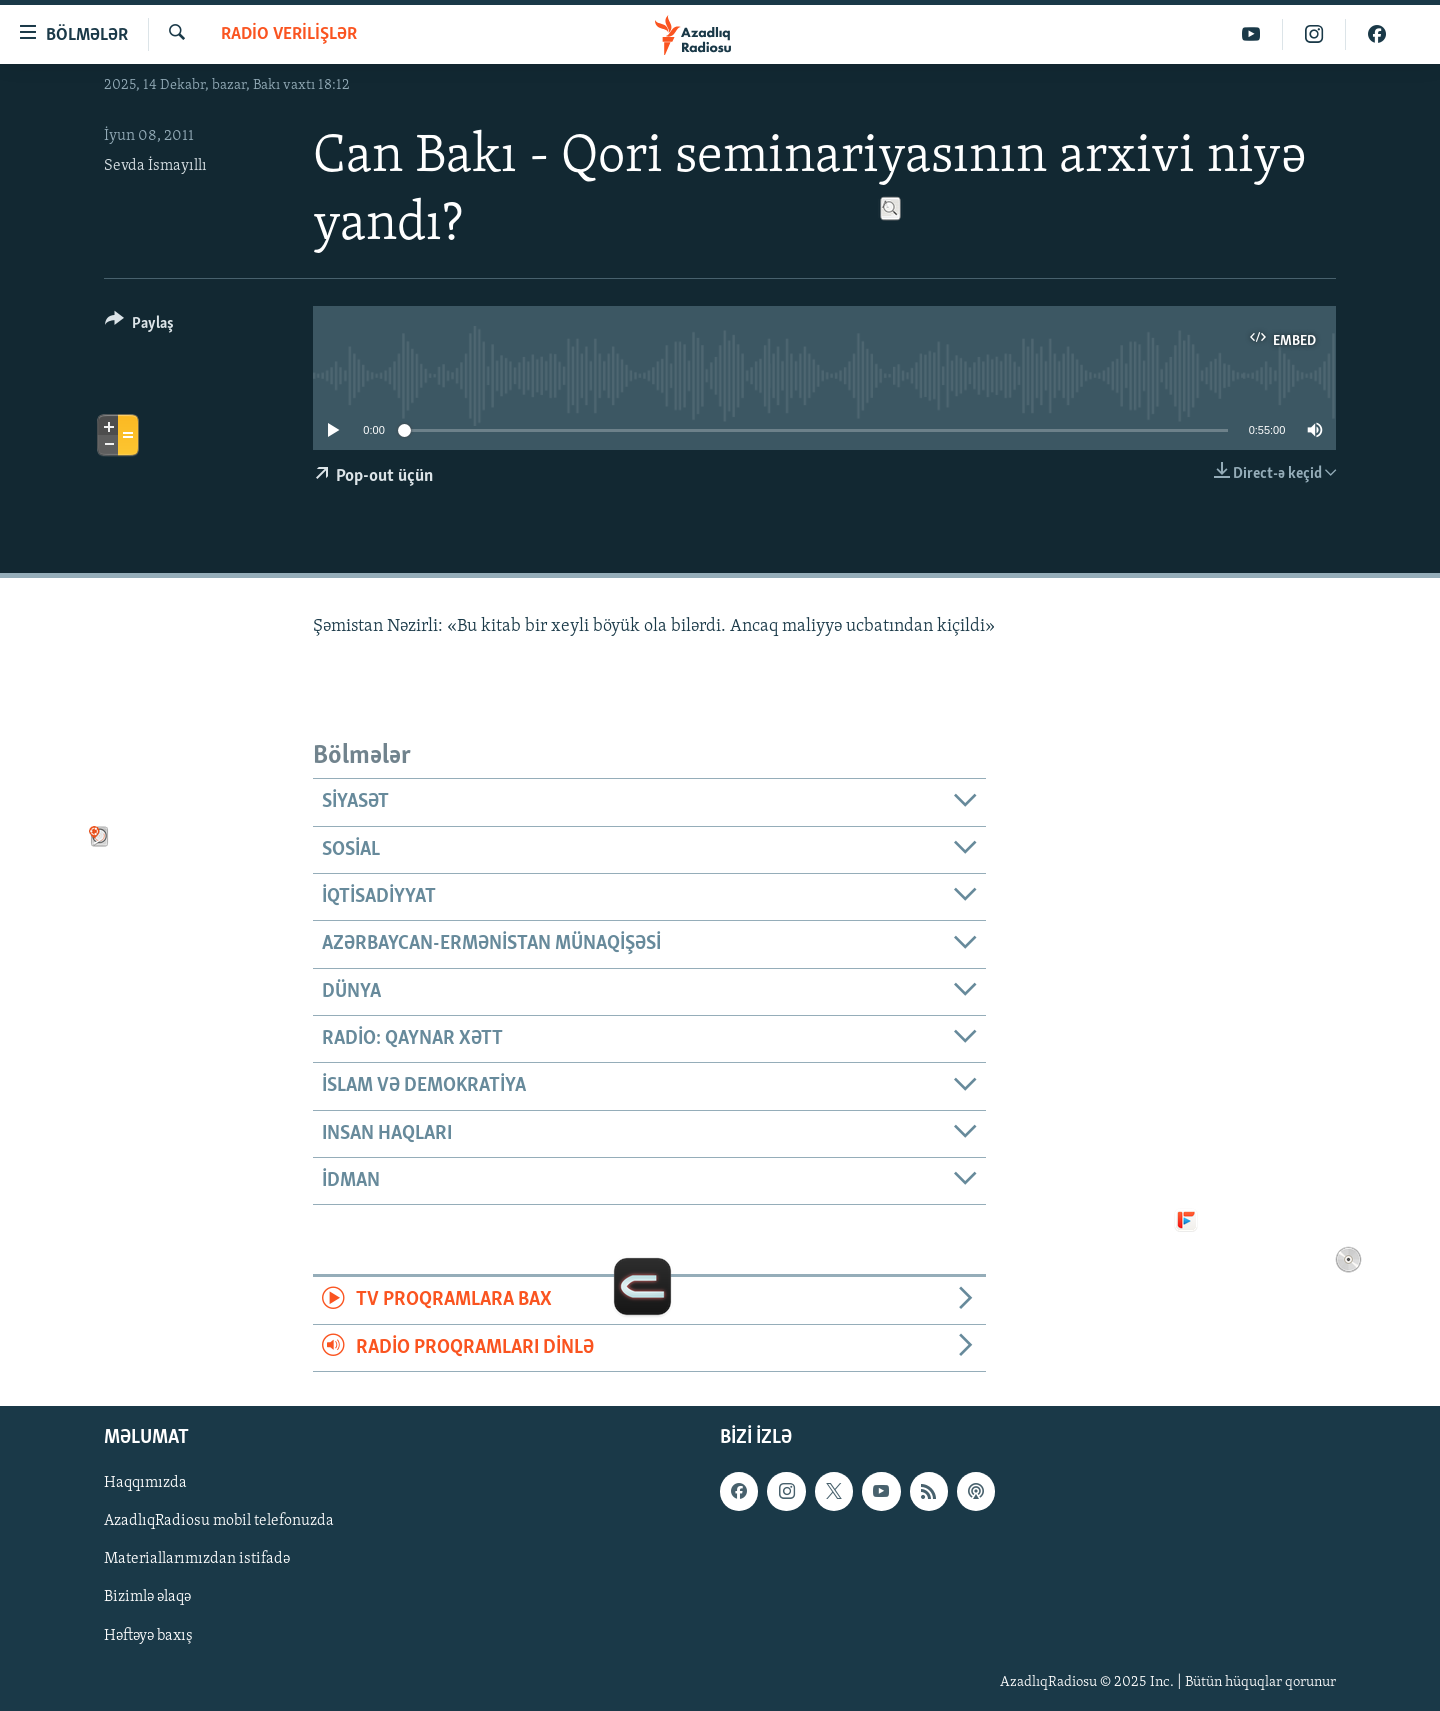  I want to click on launch crysis game, so click(642, 1286).